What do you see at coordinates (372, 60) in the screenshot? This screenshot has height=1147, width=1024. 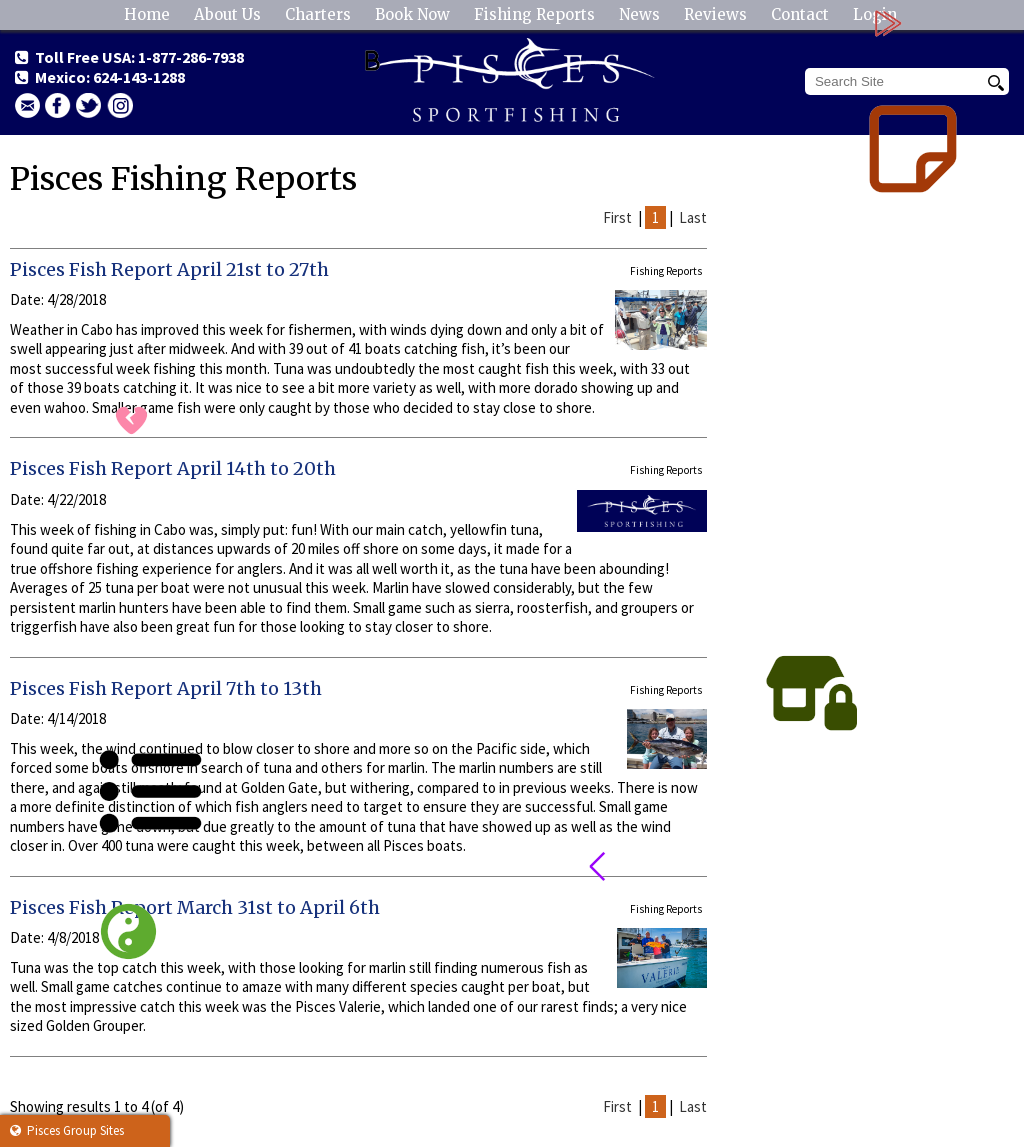 I see `apply bold formatting to selected text` at bounding box center [372, 60].